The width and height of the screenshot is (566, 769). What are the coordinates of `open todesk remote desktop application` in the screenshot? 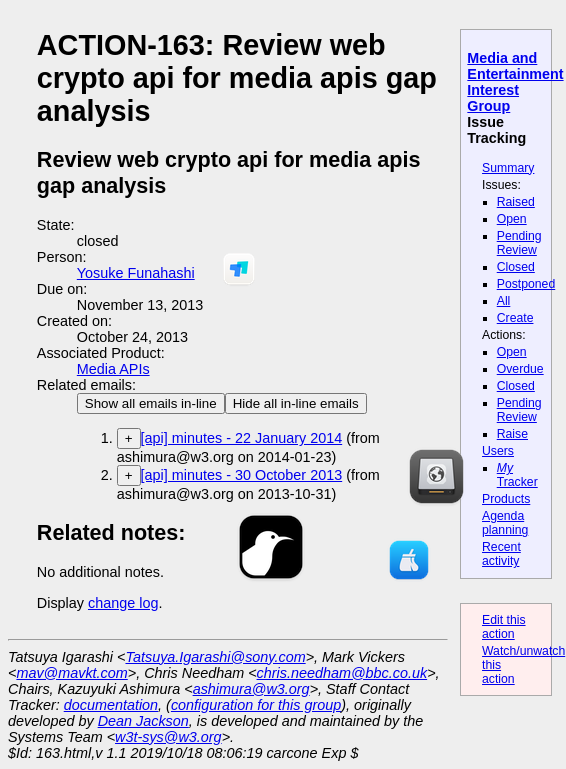 It's located at (239, 269).